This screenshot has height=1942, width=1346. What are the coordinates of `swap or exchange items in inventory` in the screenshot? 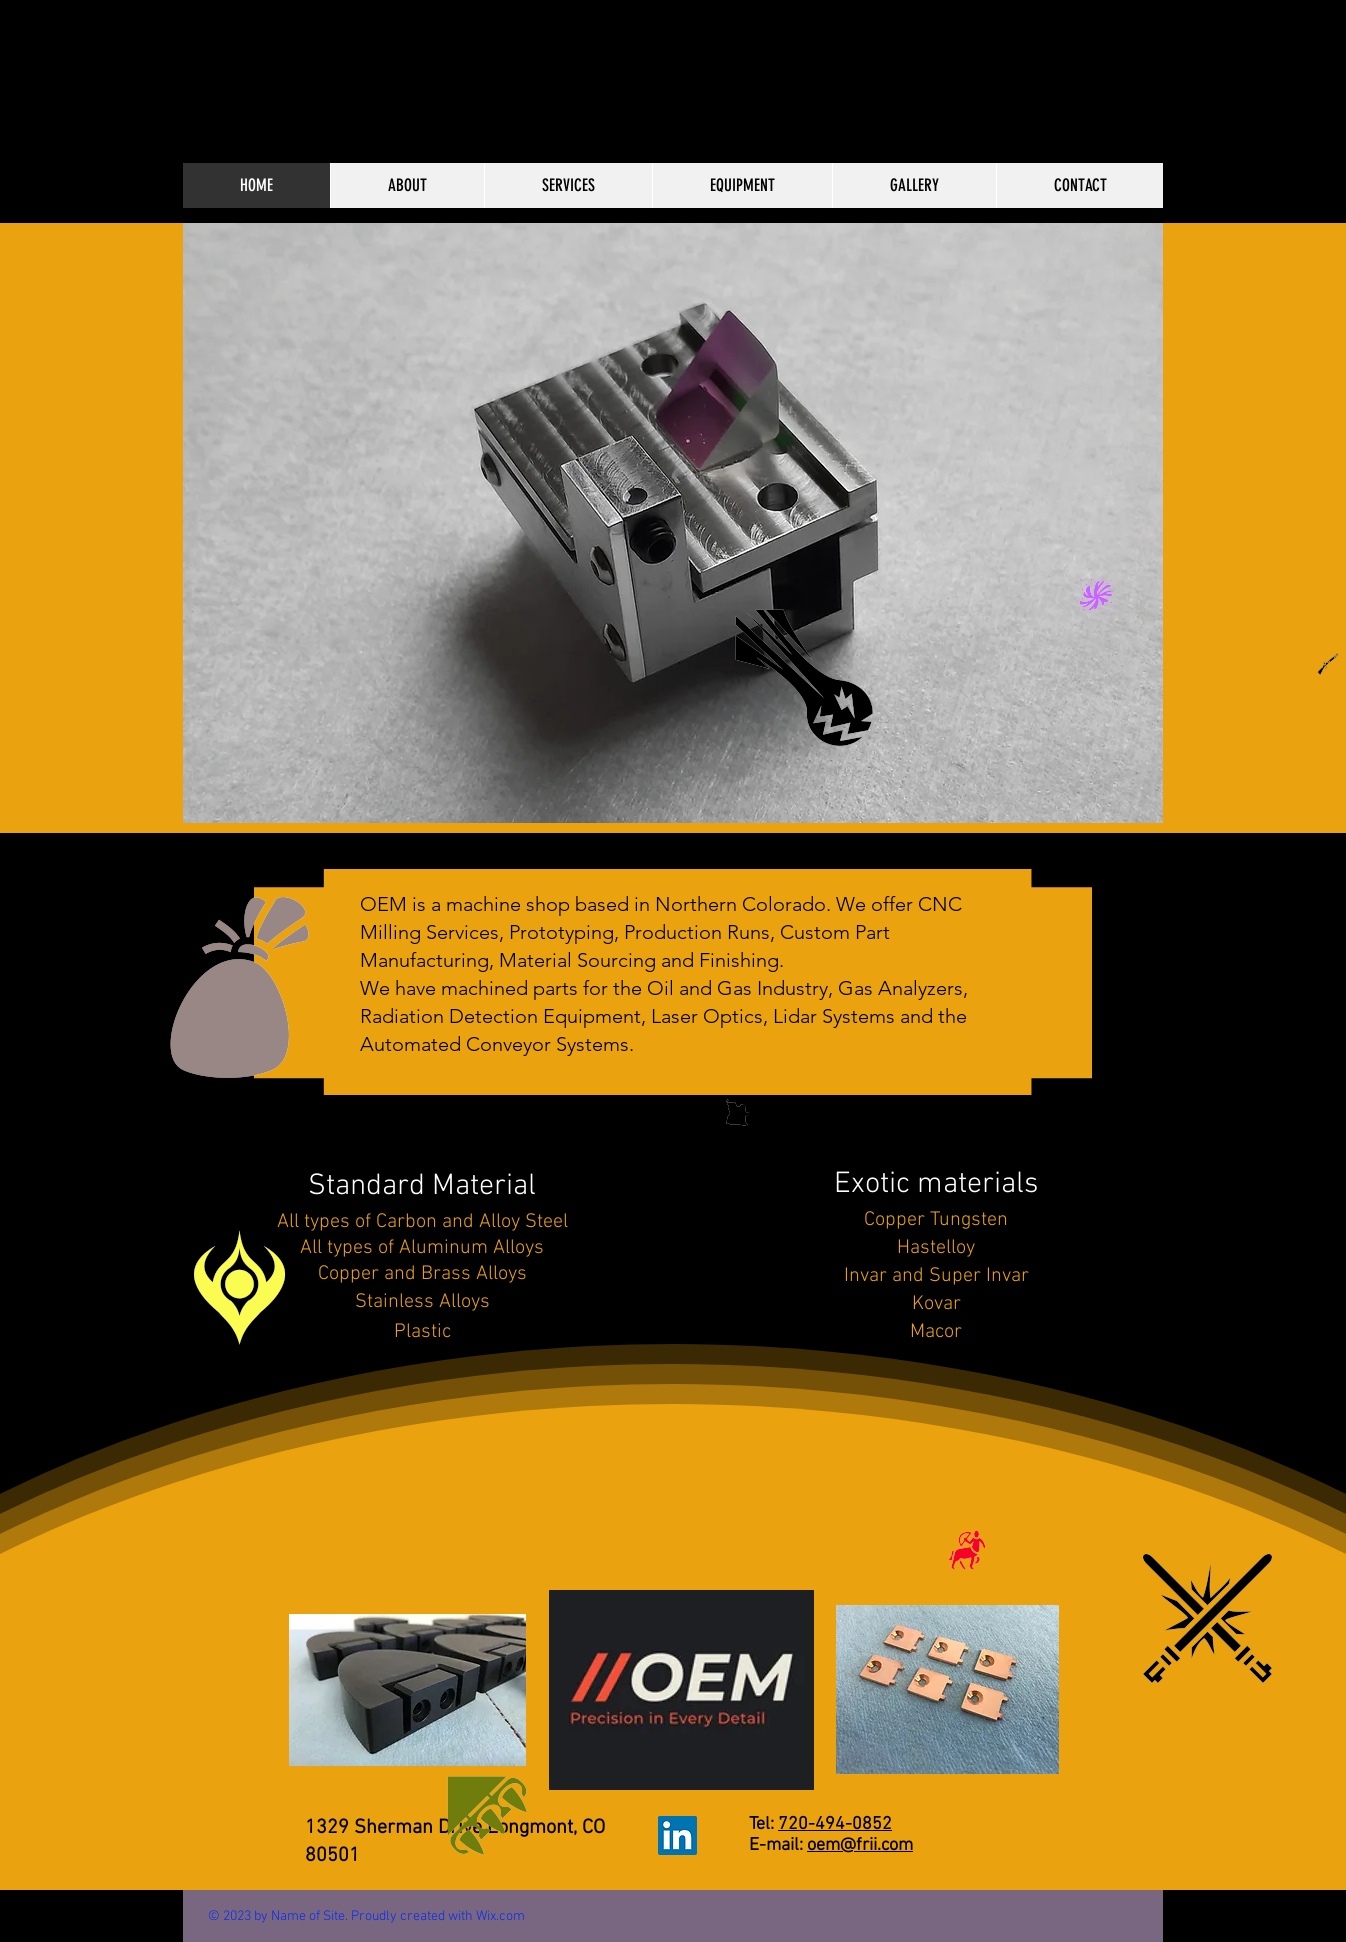 It's located at (241, 986).